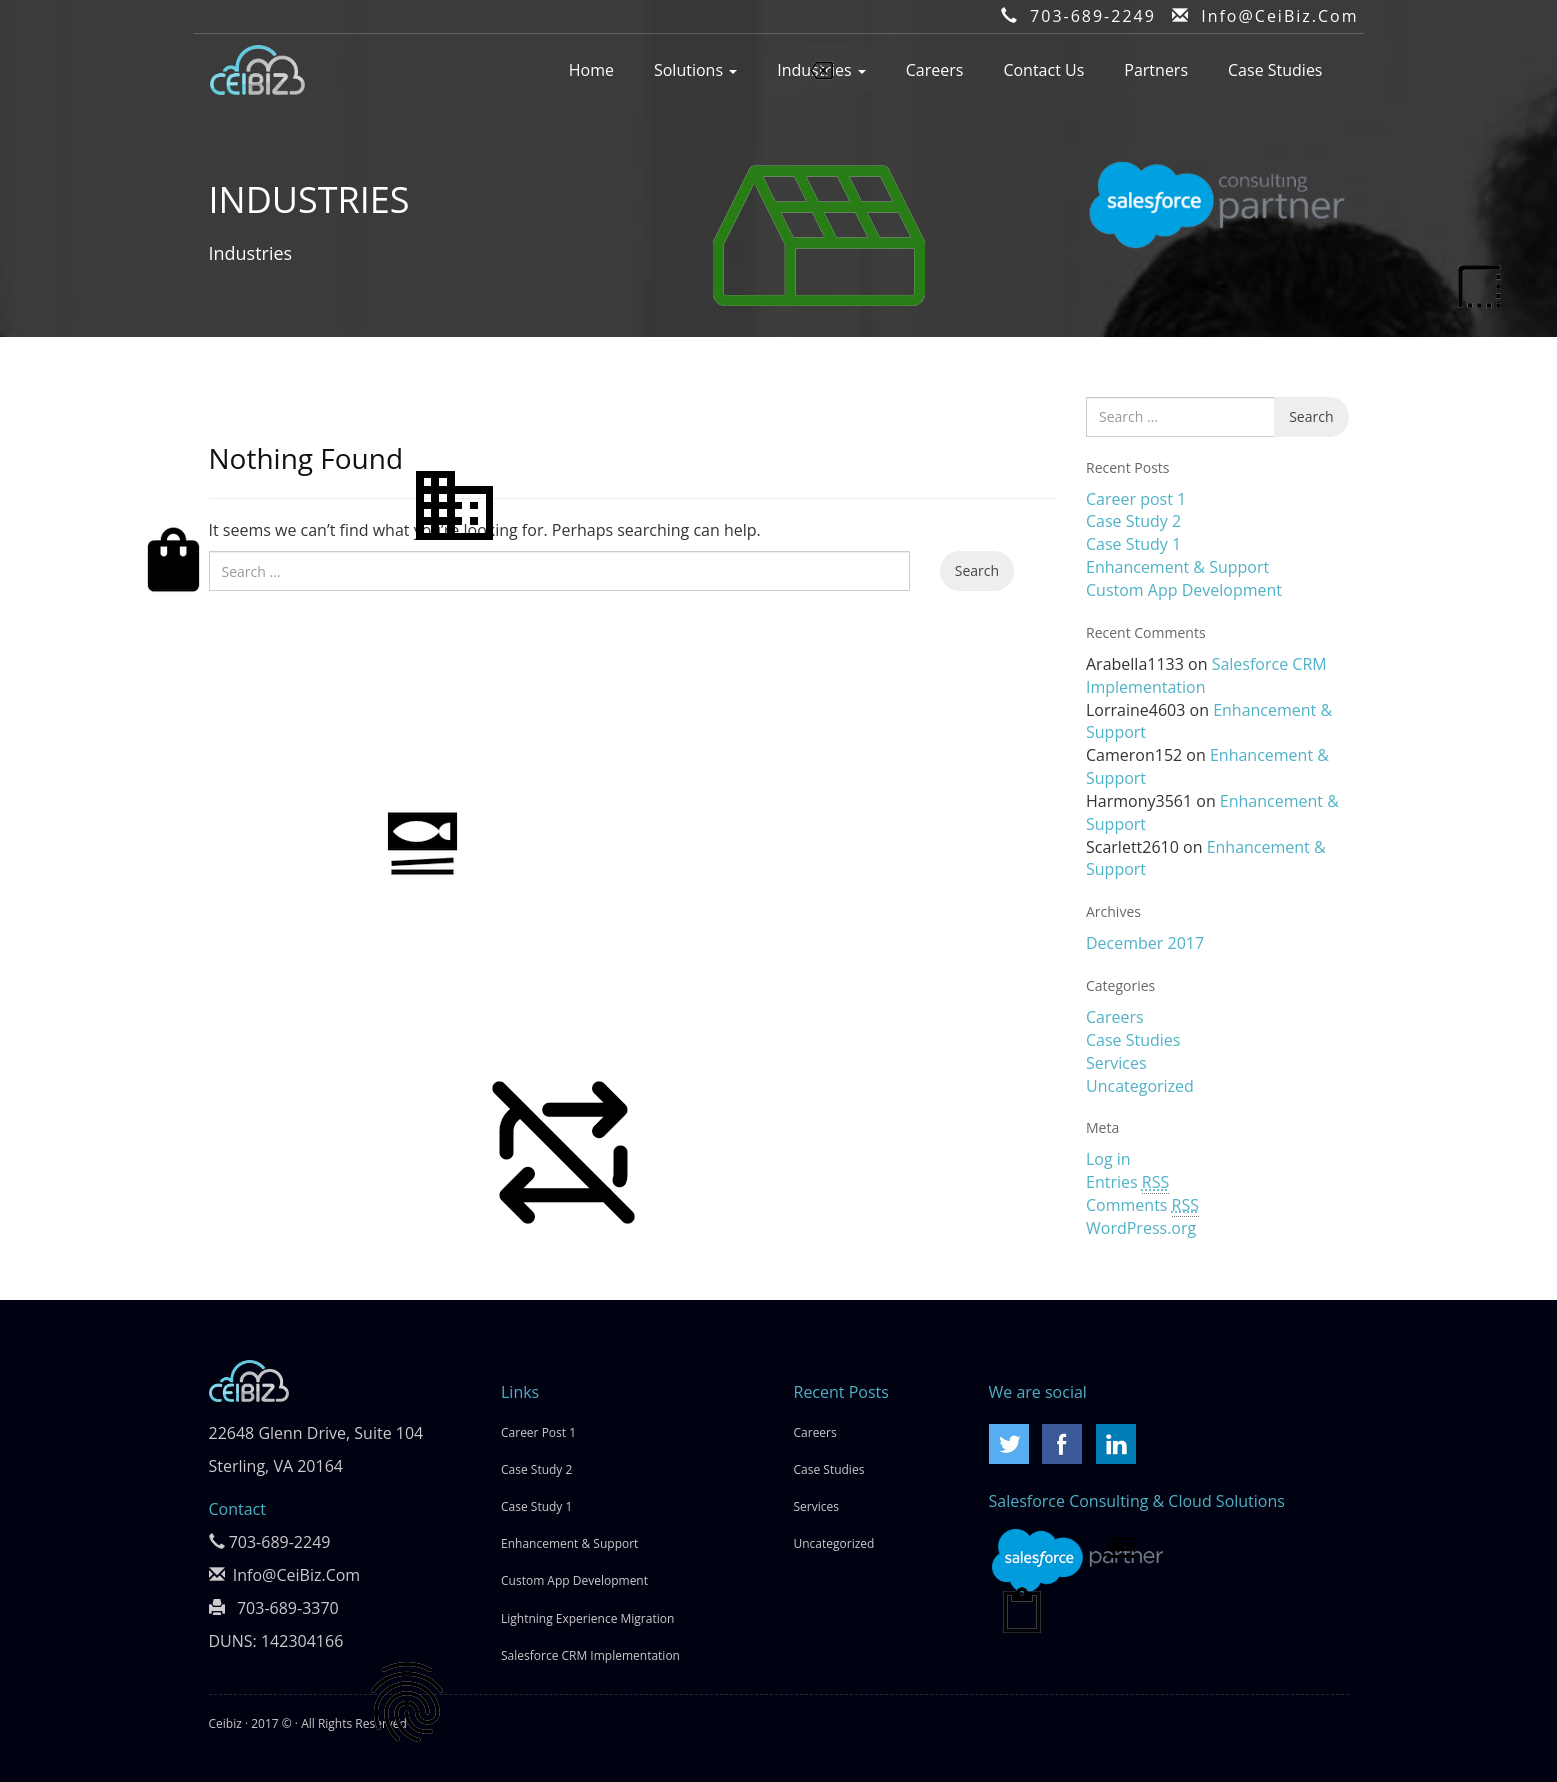  I want to click on view solar panel or renewable energy settings, so click(819, 243).